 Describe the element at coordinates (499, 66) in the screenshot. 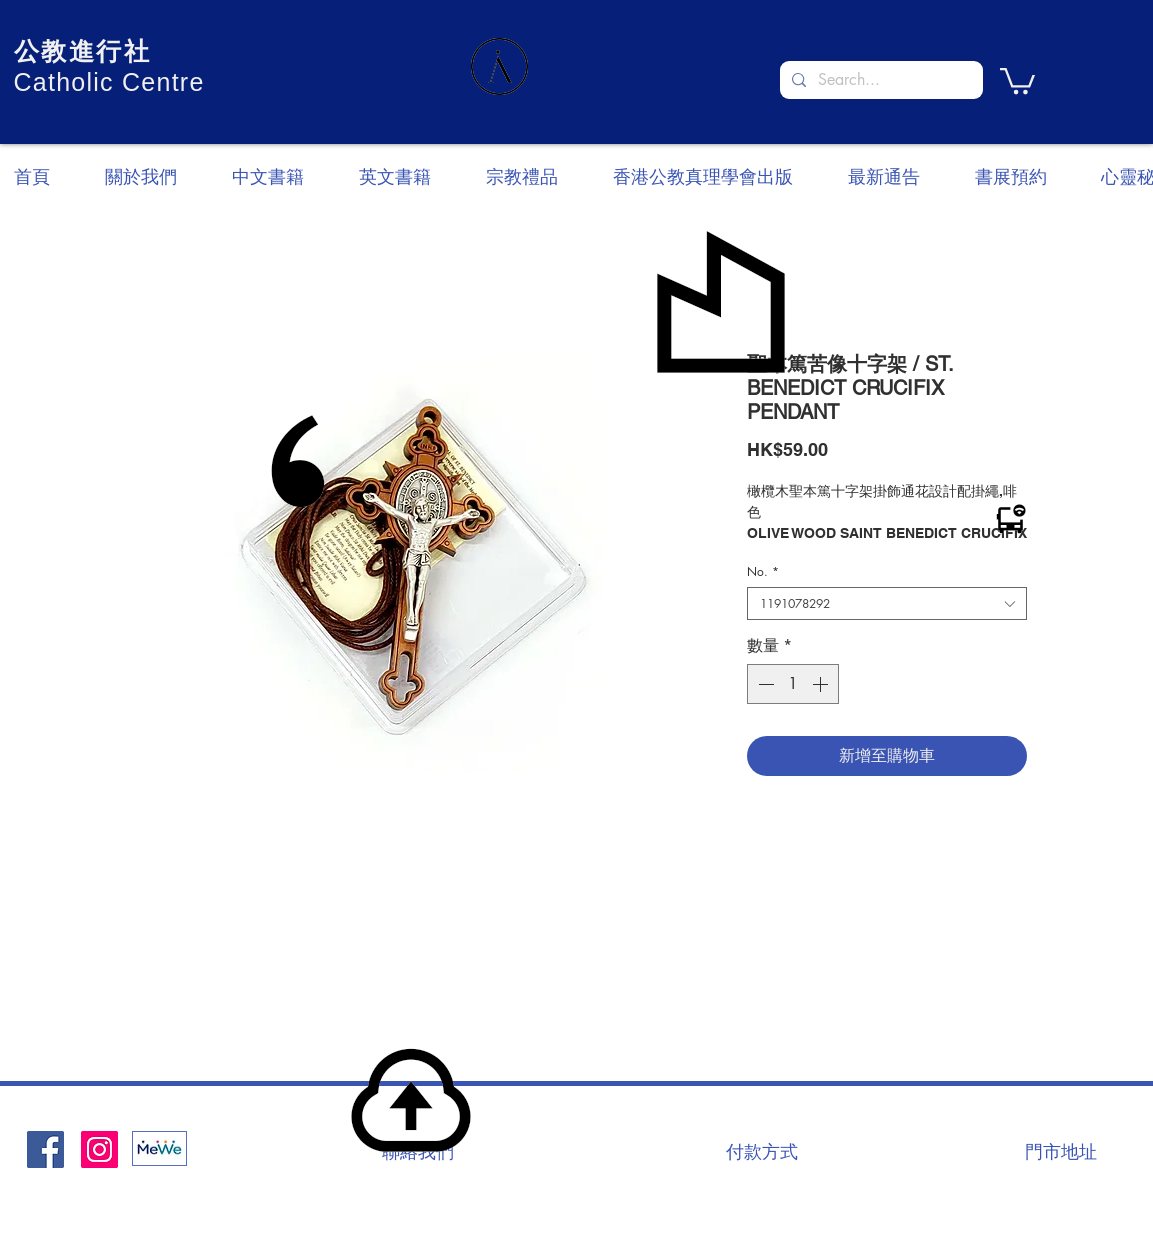

I see `open invidious, a privacy-focused youtube frontend` at that location.